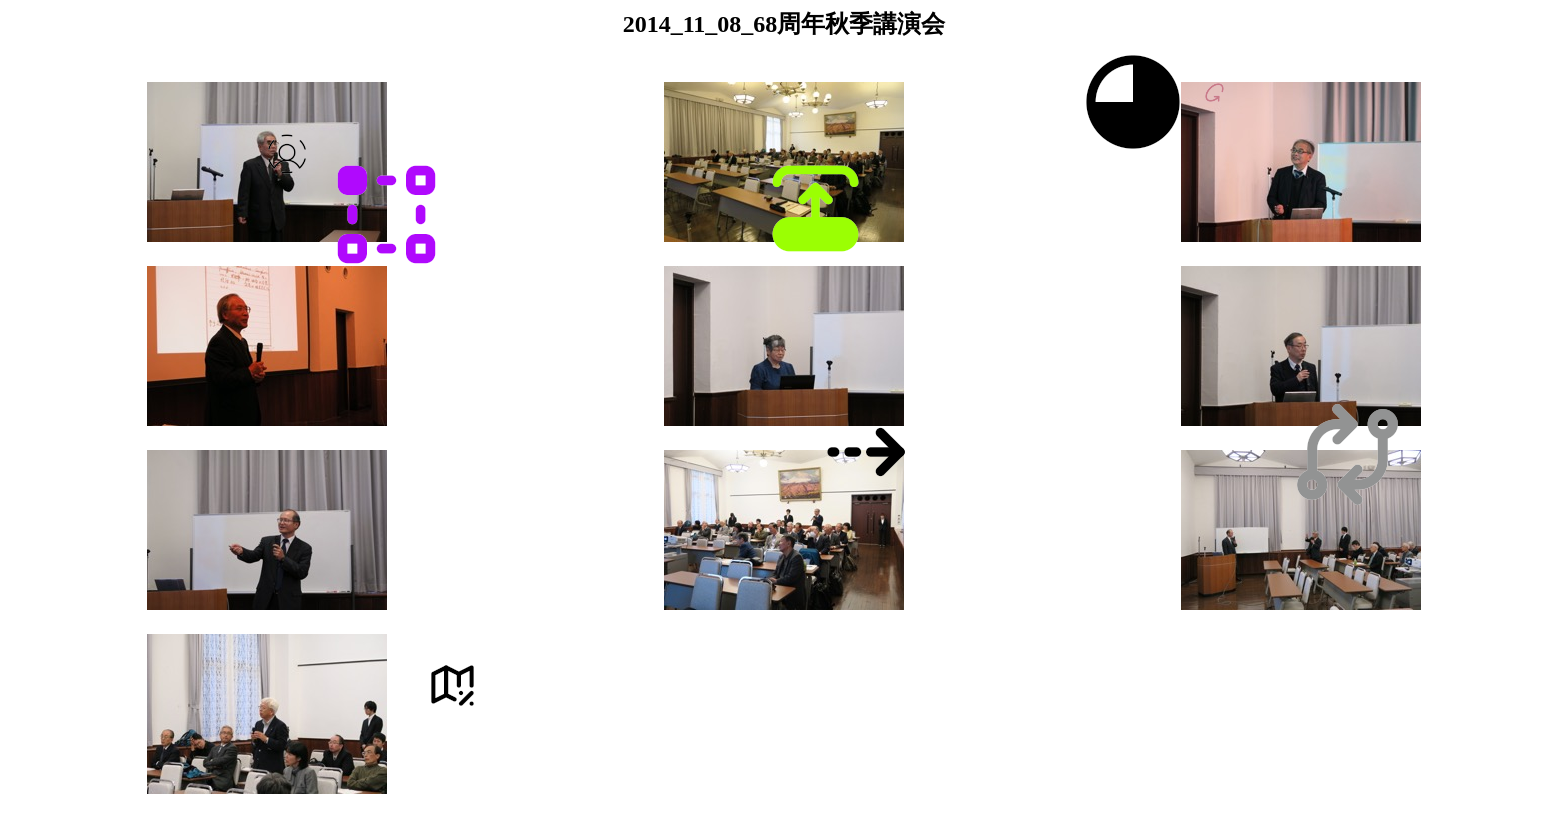 This screenshot has height=832, width=1568. Describe the element at coordinates (815, 208) in the screenshot. I see `move element to top position` at that location.